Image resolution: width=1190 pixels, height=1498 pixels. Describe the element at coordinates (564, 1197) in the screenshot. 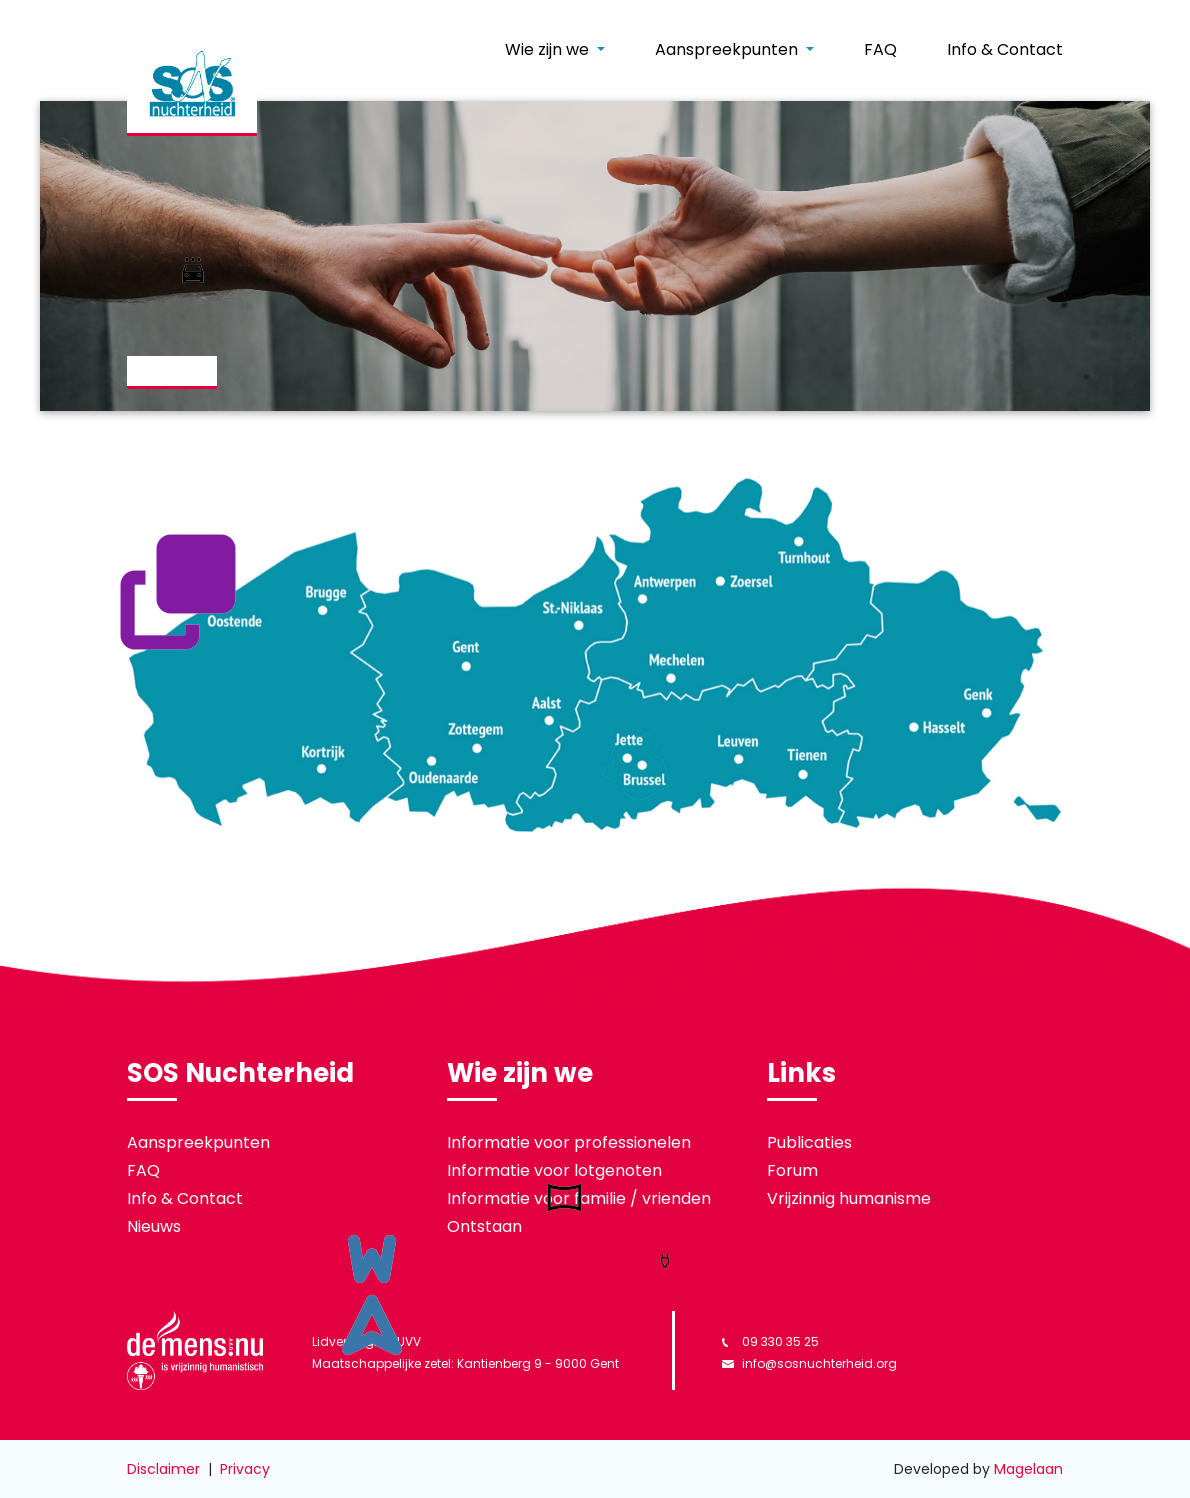

I see `switch to panorama photo mode` at that location.